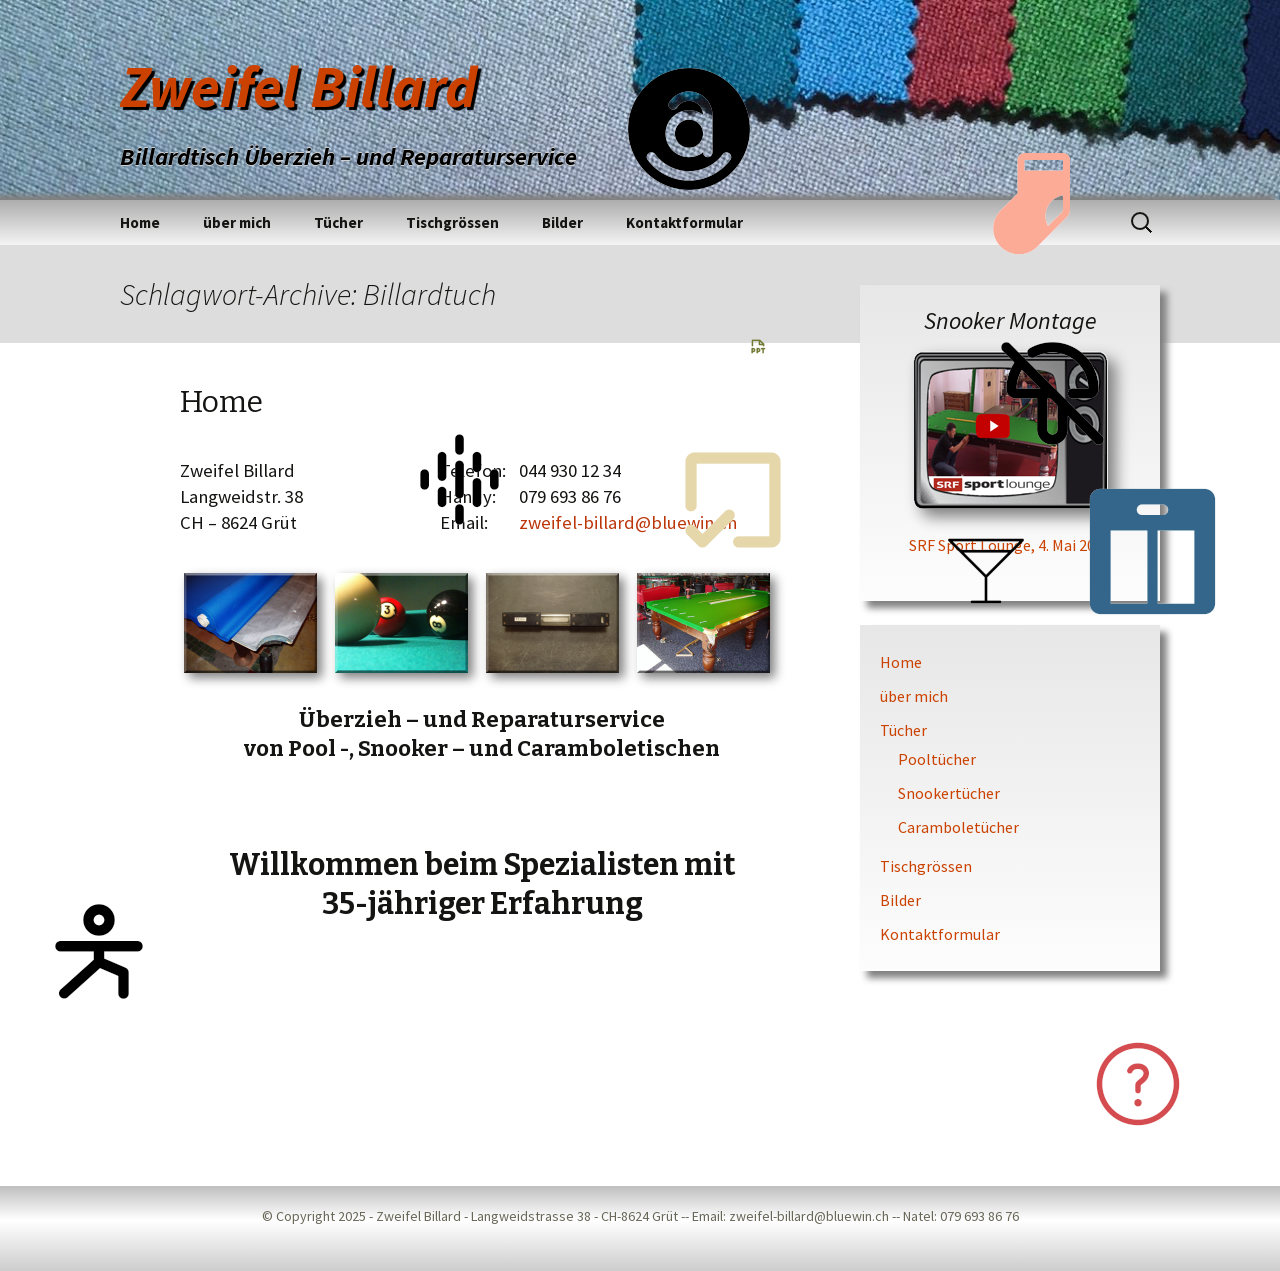 Image resolution: width=1280 pixels, height=1271 pixels. What do you see at coordinates (758, 347) in the screenshot?
I see `open a PowerPoint presentation file` at bounding box center [758, 347].